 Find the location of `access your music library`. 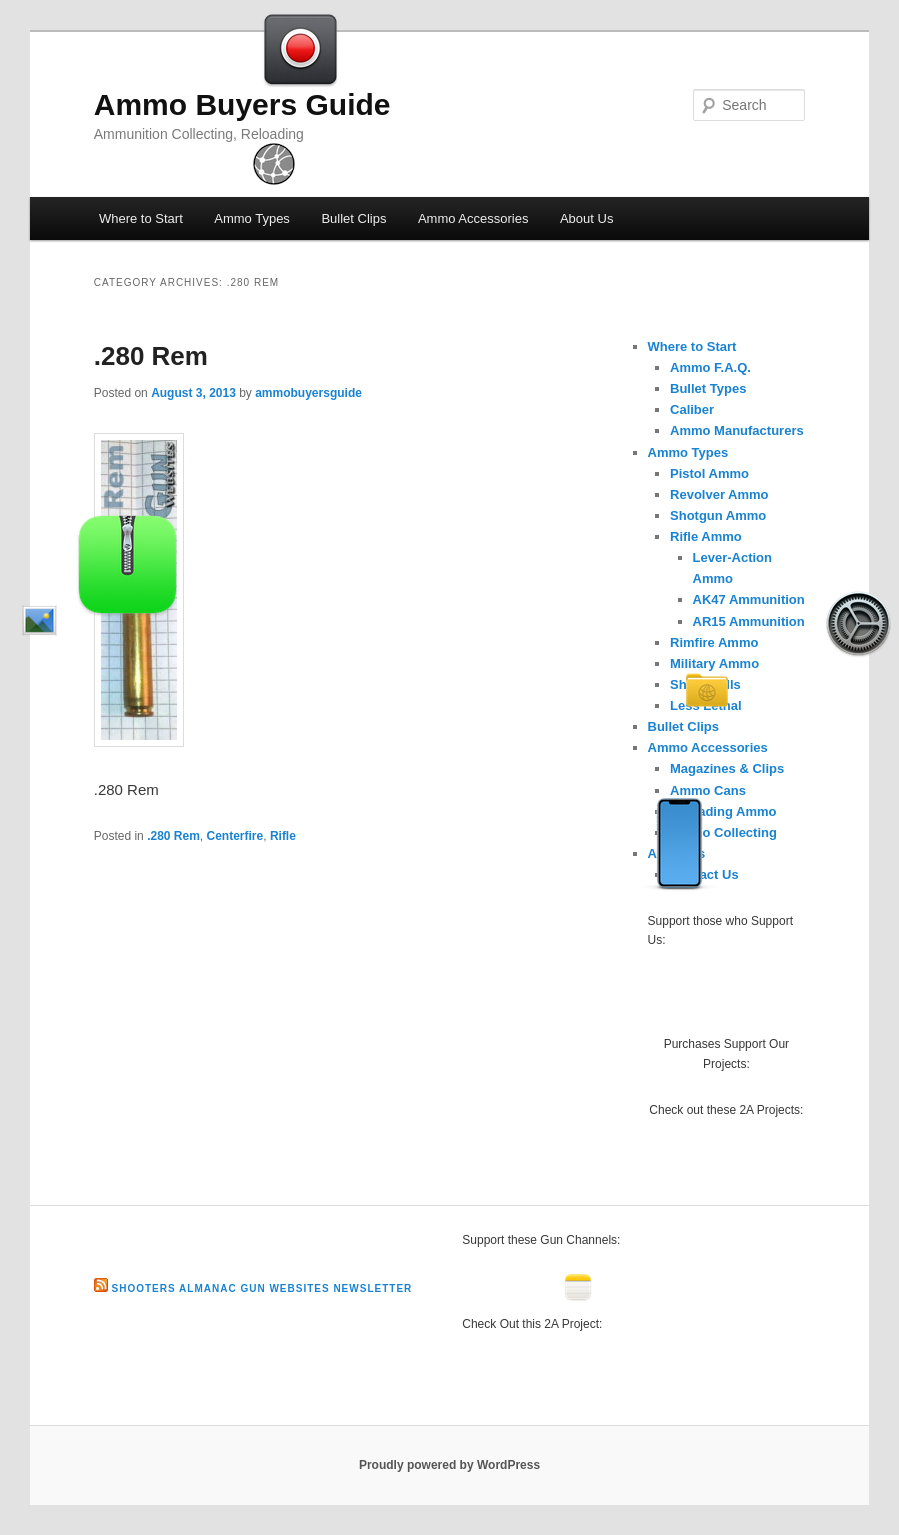

access your music library is located at coordinates (291, 605).